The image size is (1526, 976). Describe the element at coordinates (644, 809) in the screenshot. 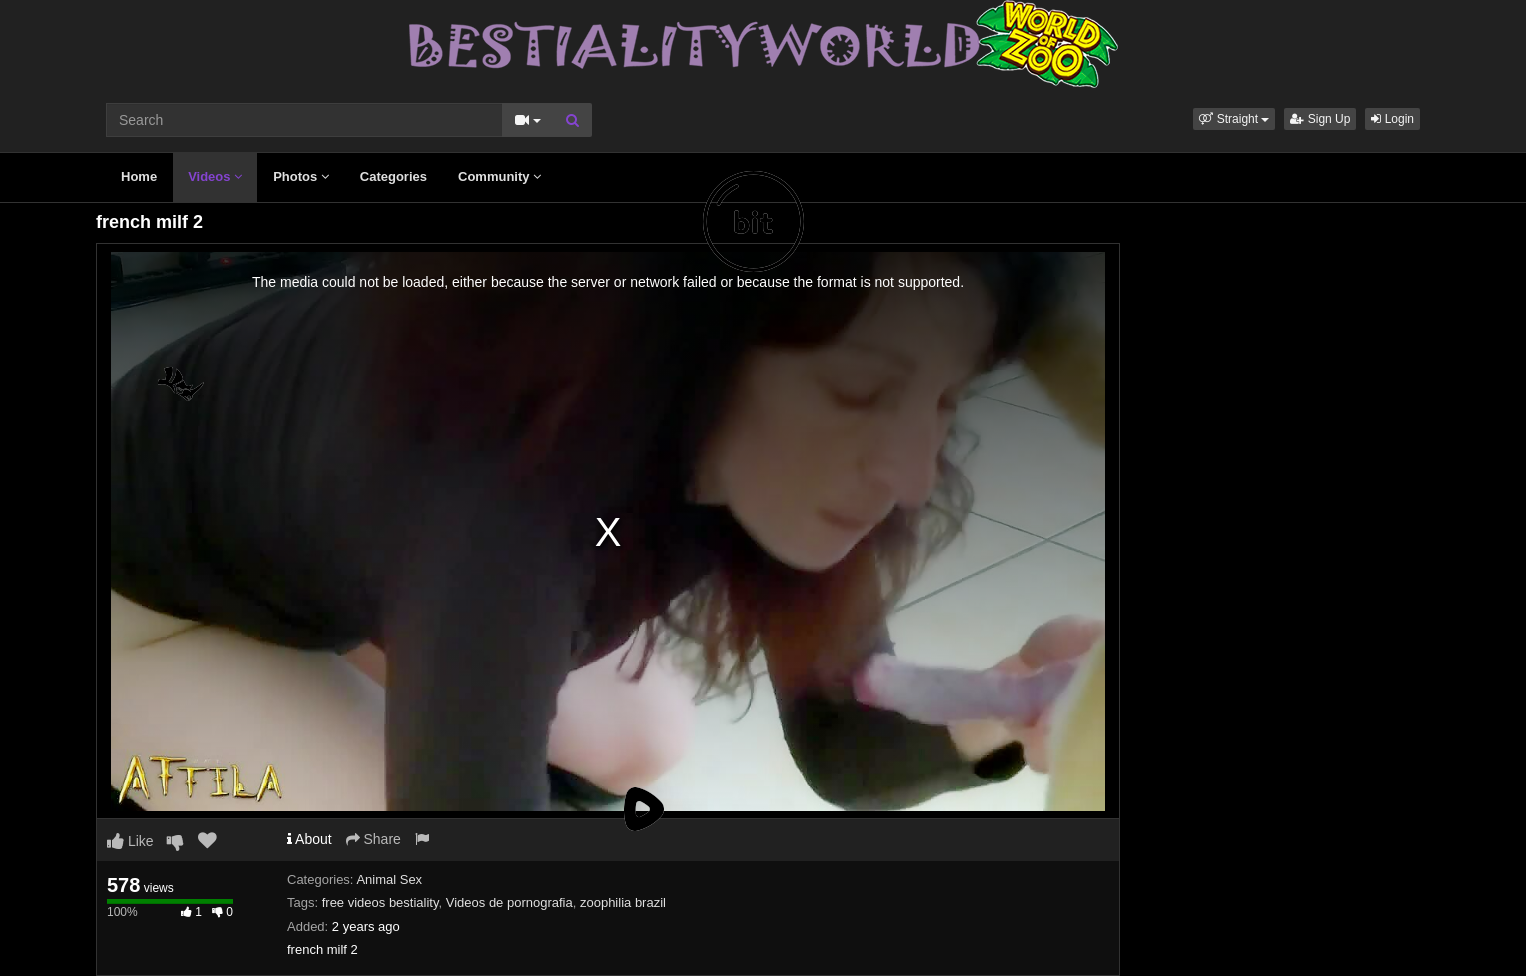

I see `open the Rumble app` at that location.